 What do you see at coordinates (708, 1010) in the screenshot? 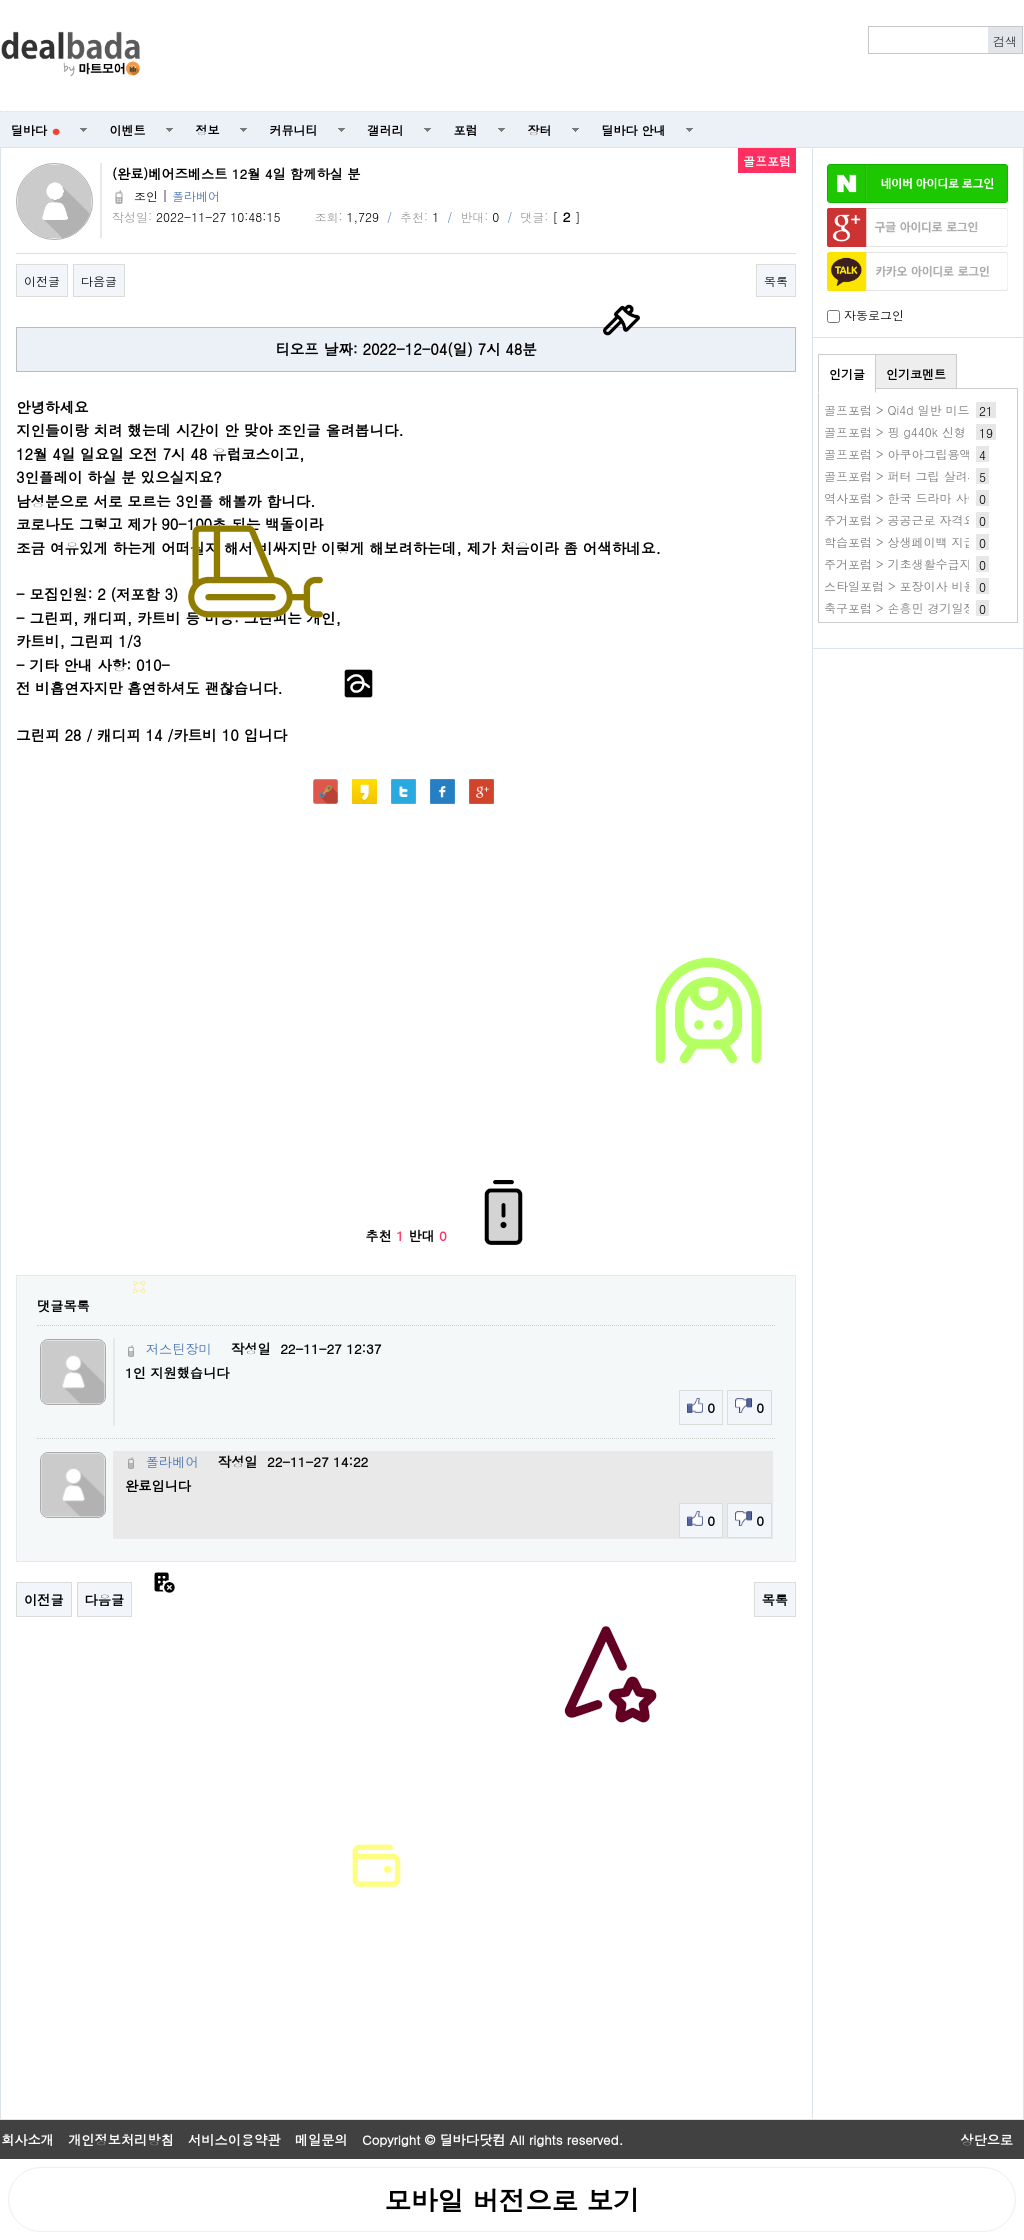
I see `view train or rail transit options` at bounding box center [708, 1010].